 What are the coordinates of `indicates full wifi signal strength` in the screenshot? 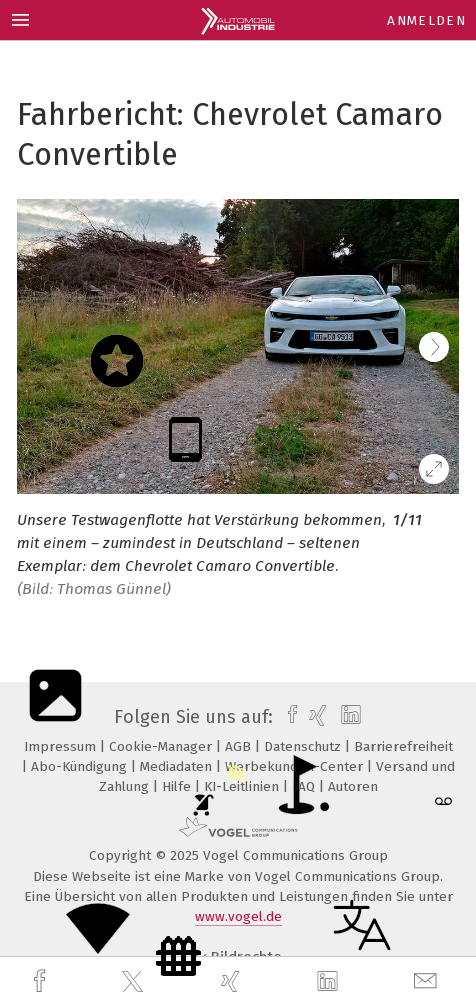 It's located at (98, 928).